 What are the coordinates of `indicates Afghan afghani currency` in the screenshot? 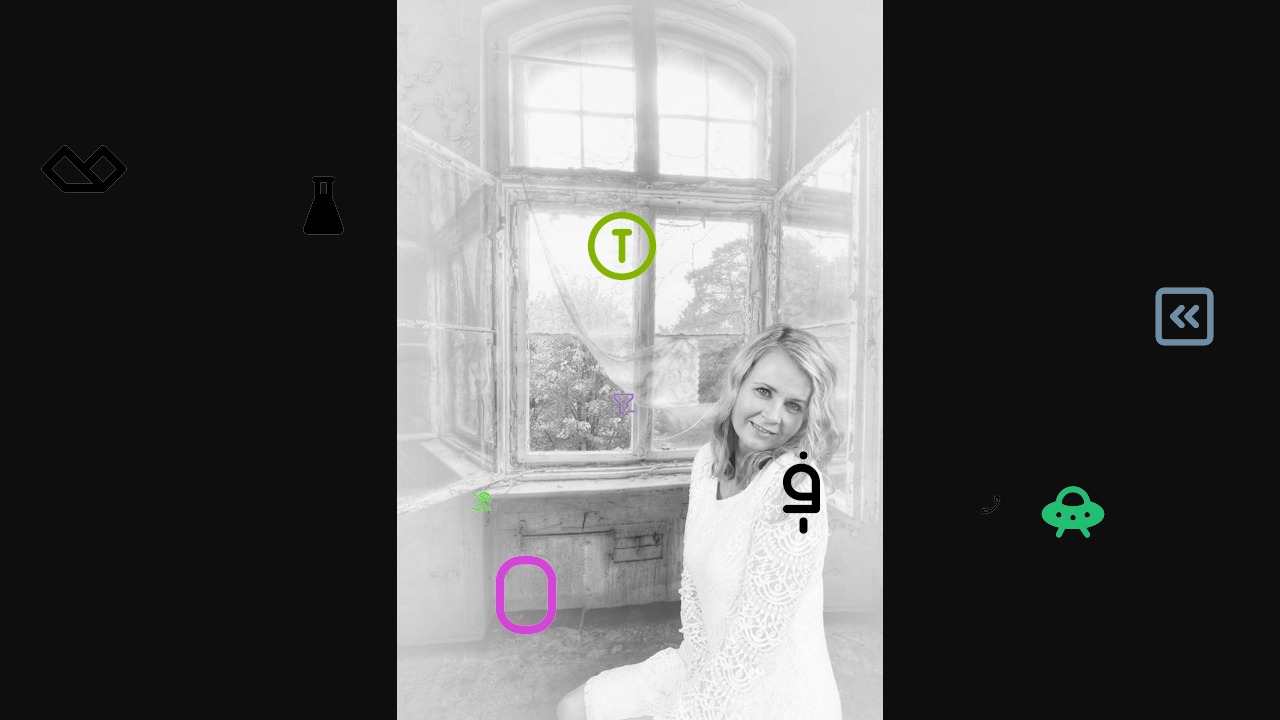 It's located at (803, 492).